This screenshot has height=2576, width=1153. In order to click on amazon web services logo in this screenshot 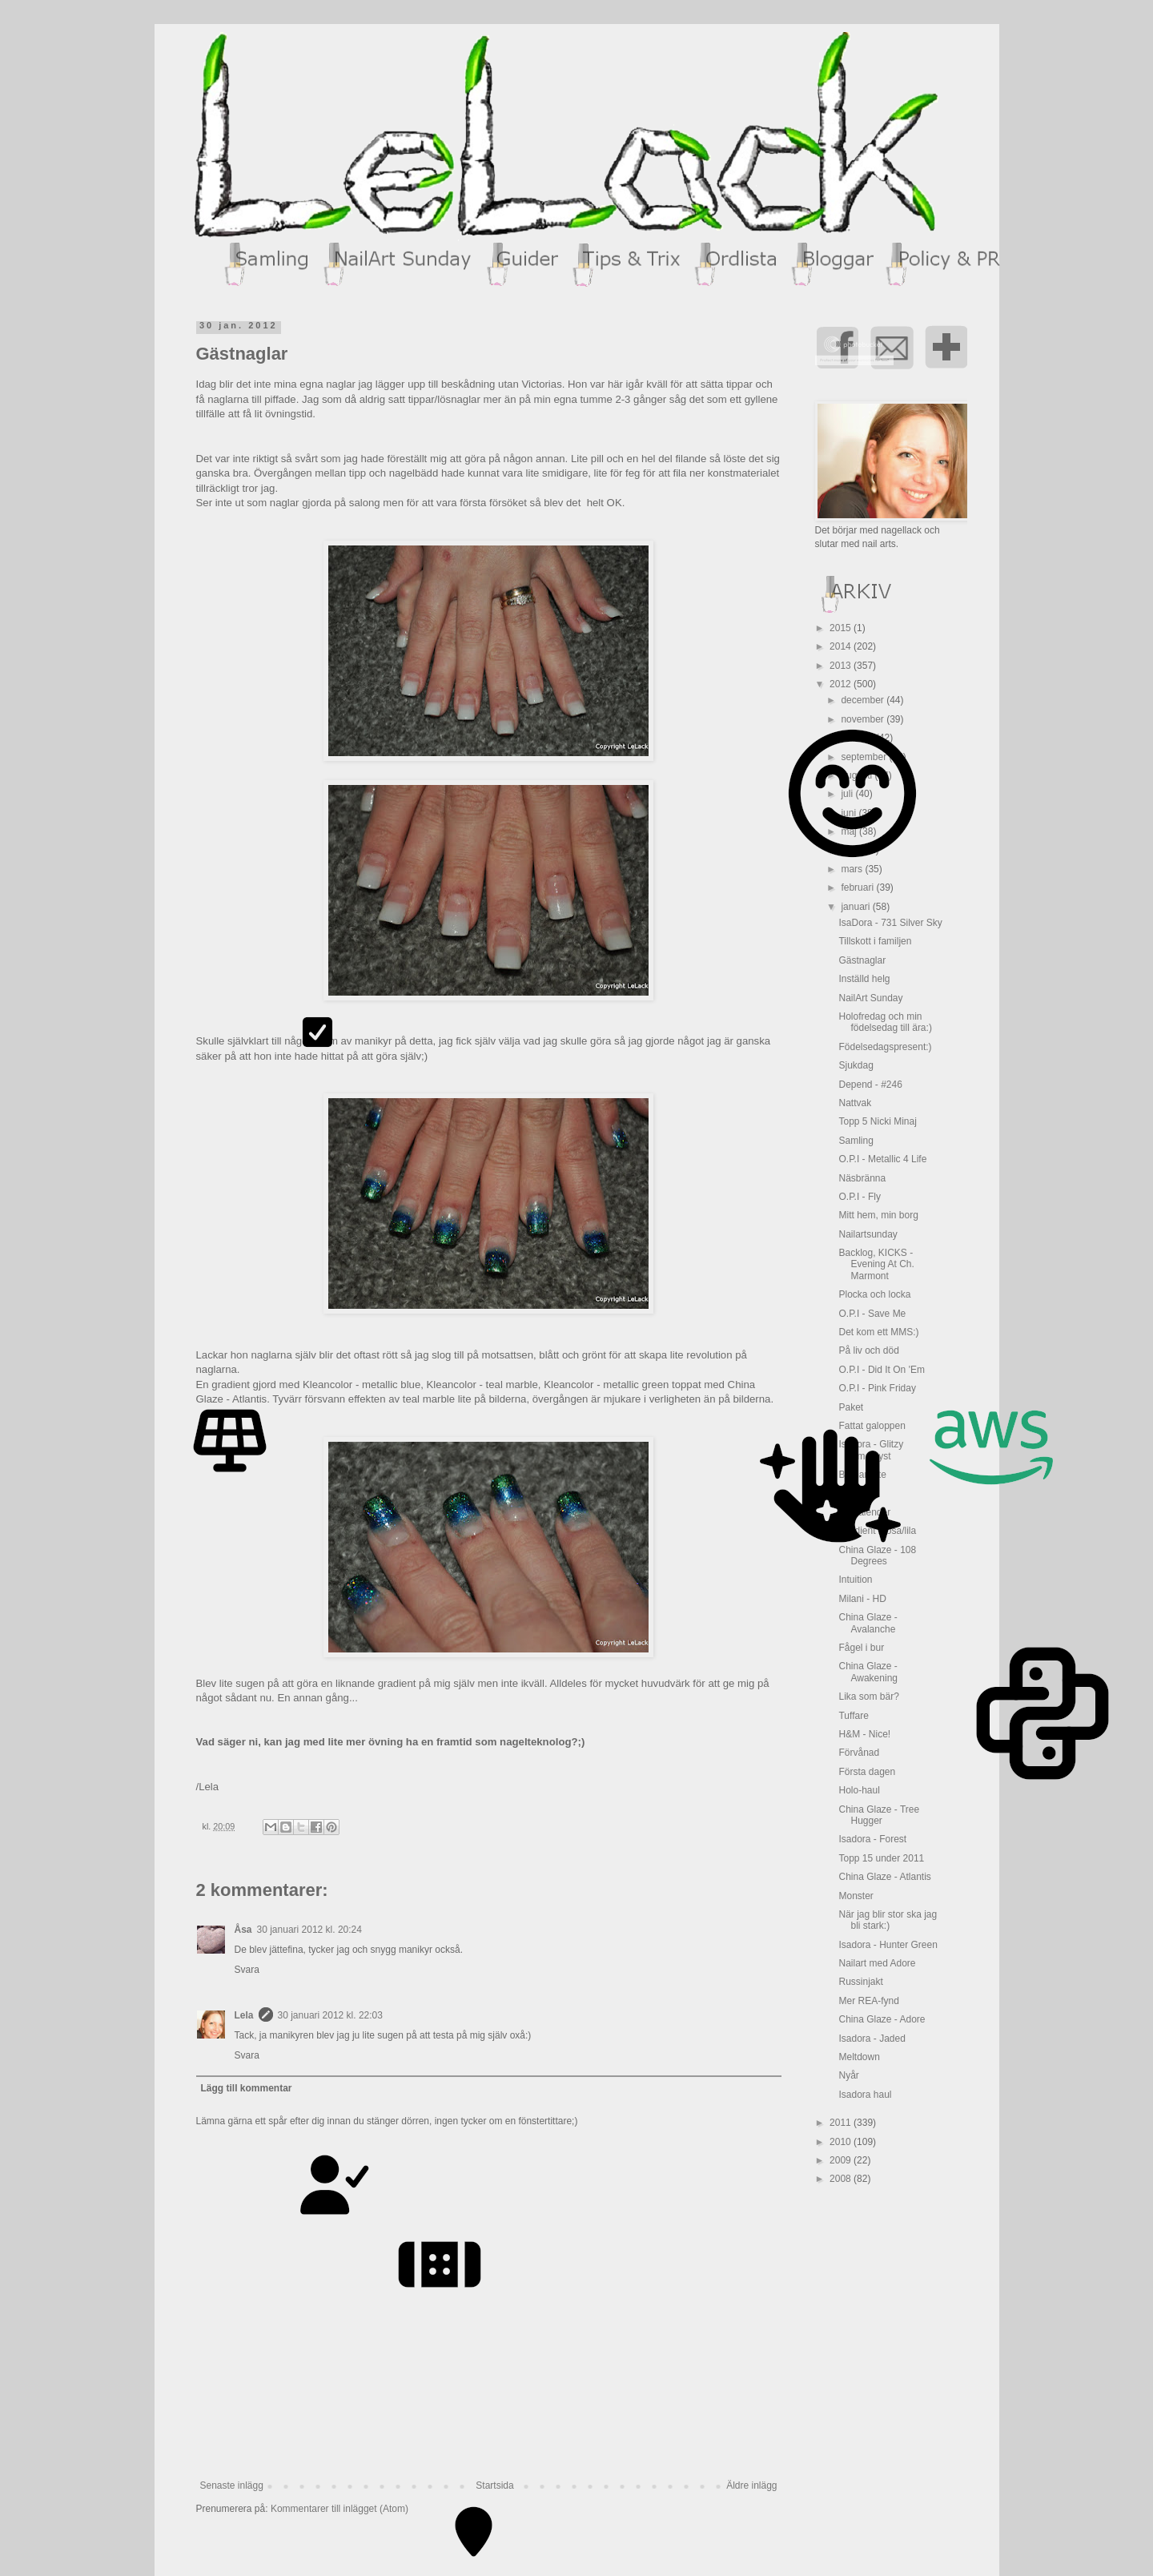, I will do `click(991, 1447)`.